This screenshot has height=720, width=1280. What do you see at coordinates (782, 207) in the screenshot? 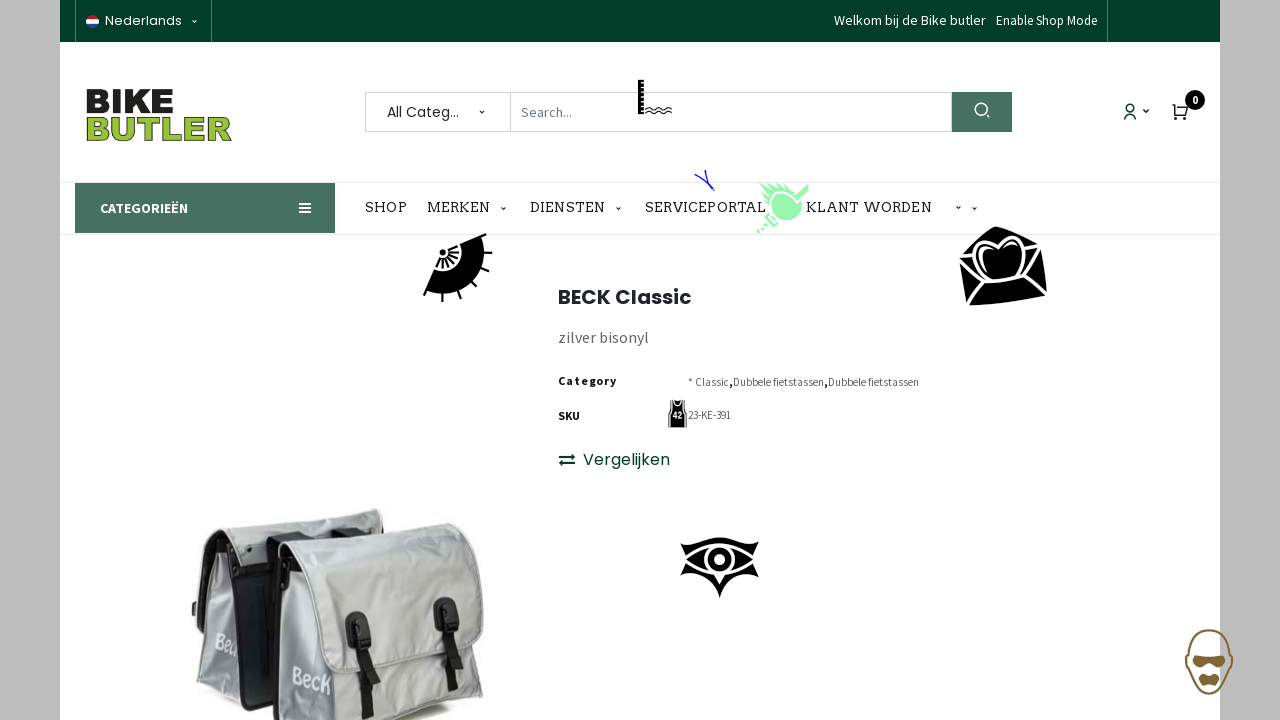
I see `perform a slashing attack` at bounding box center [782, 207].